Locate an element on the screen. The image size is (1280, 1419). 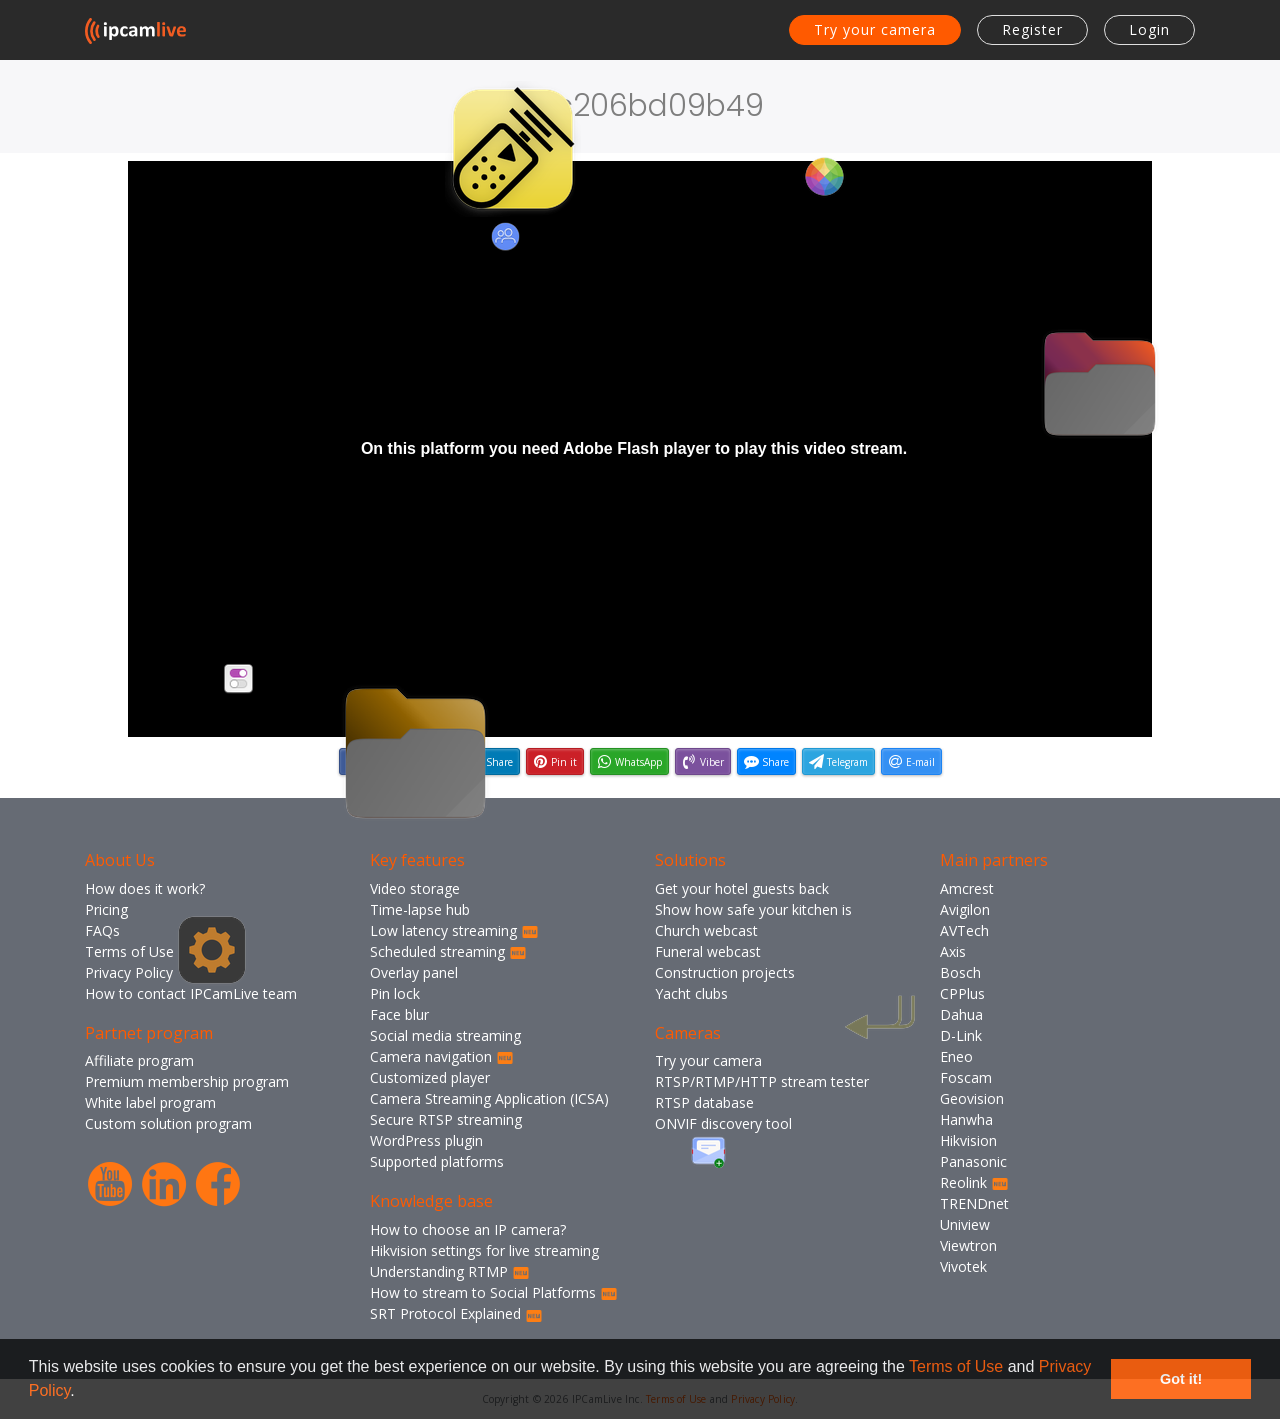
launch factorio game is located at coordinates (212, 950).